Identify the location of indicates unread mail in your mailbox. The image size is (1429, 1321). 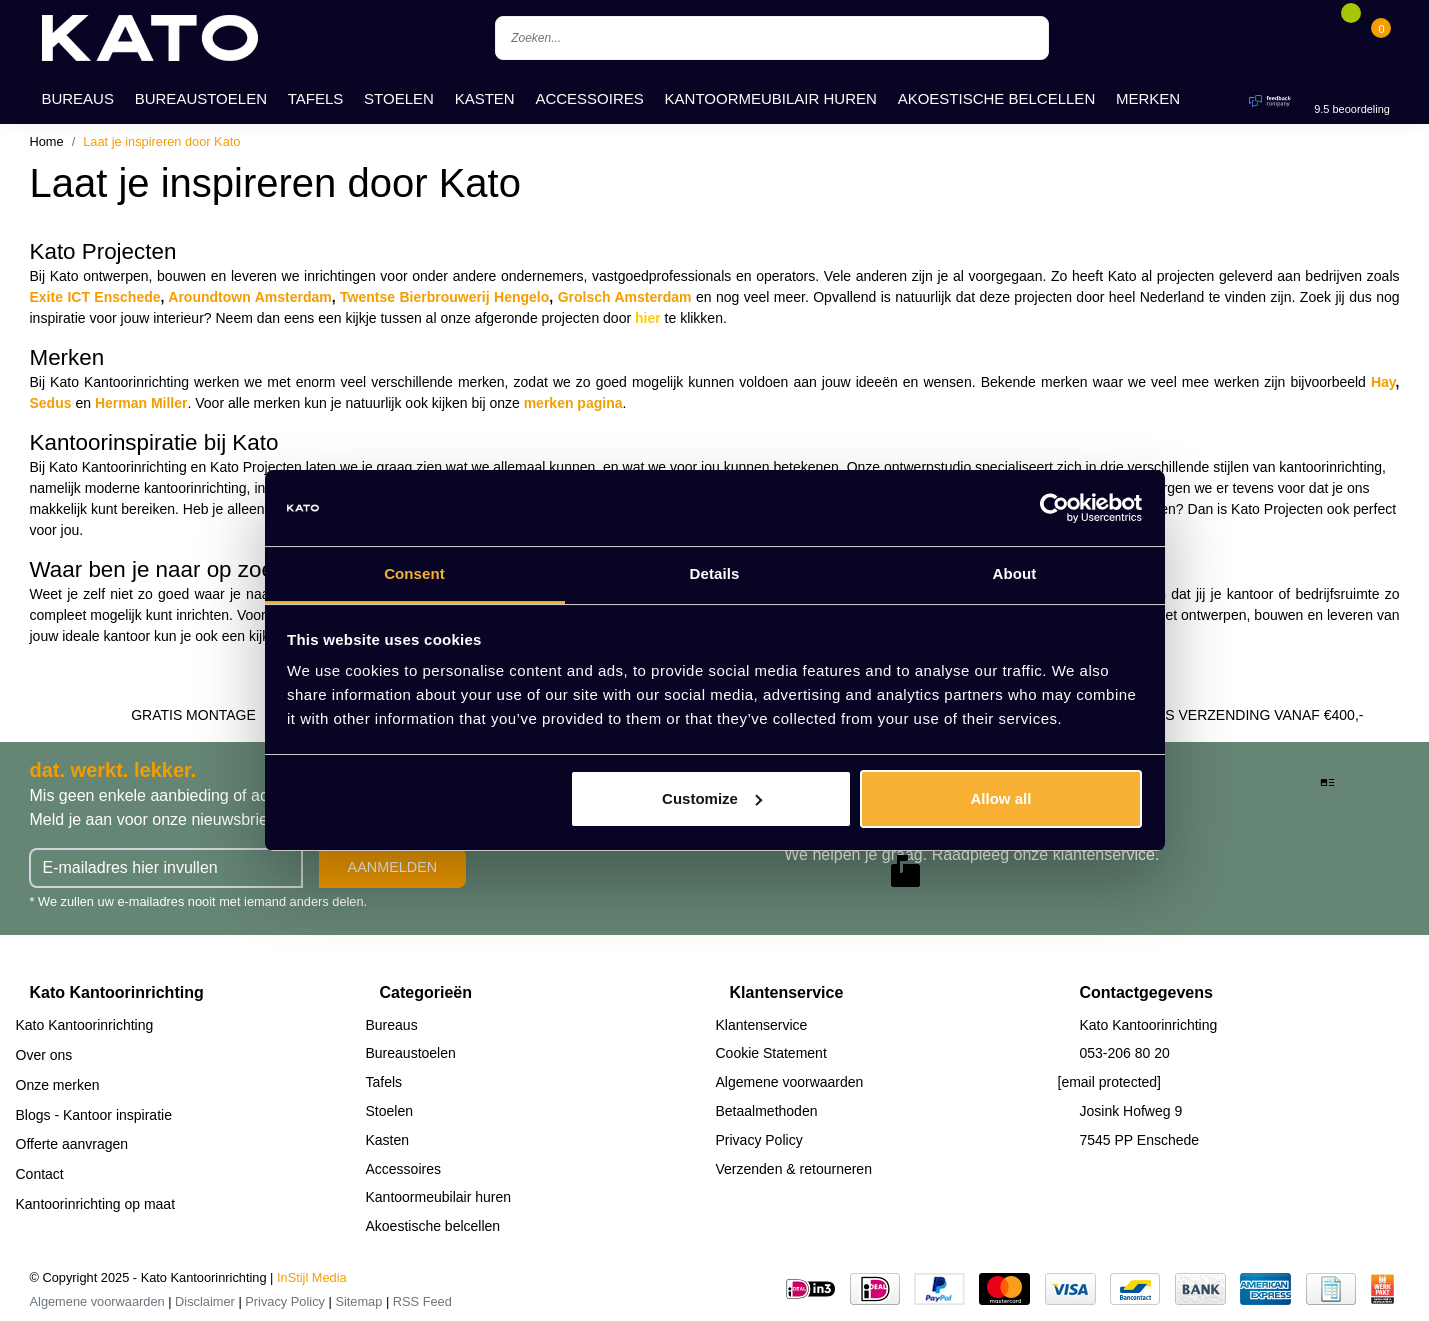
(905, 872).